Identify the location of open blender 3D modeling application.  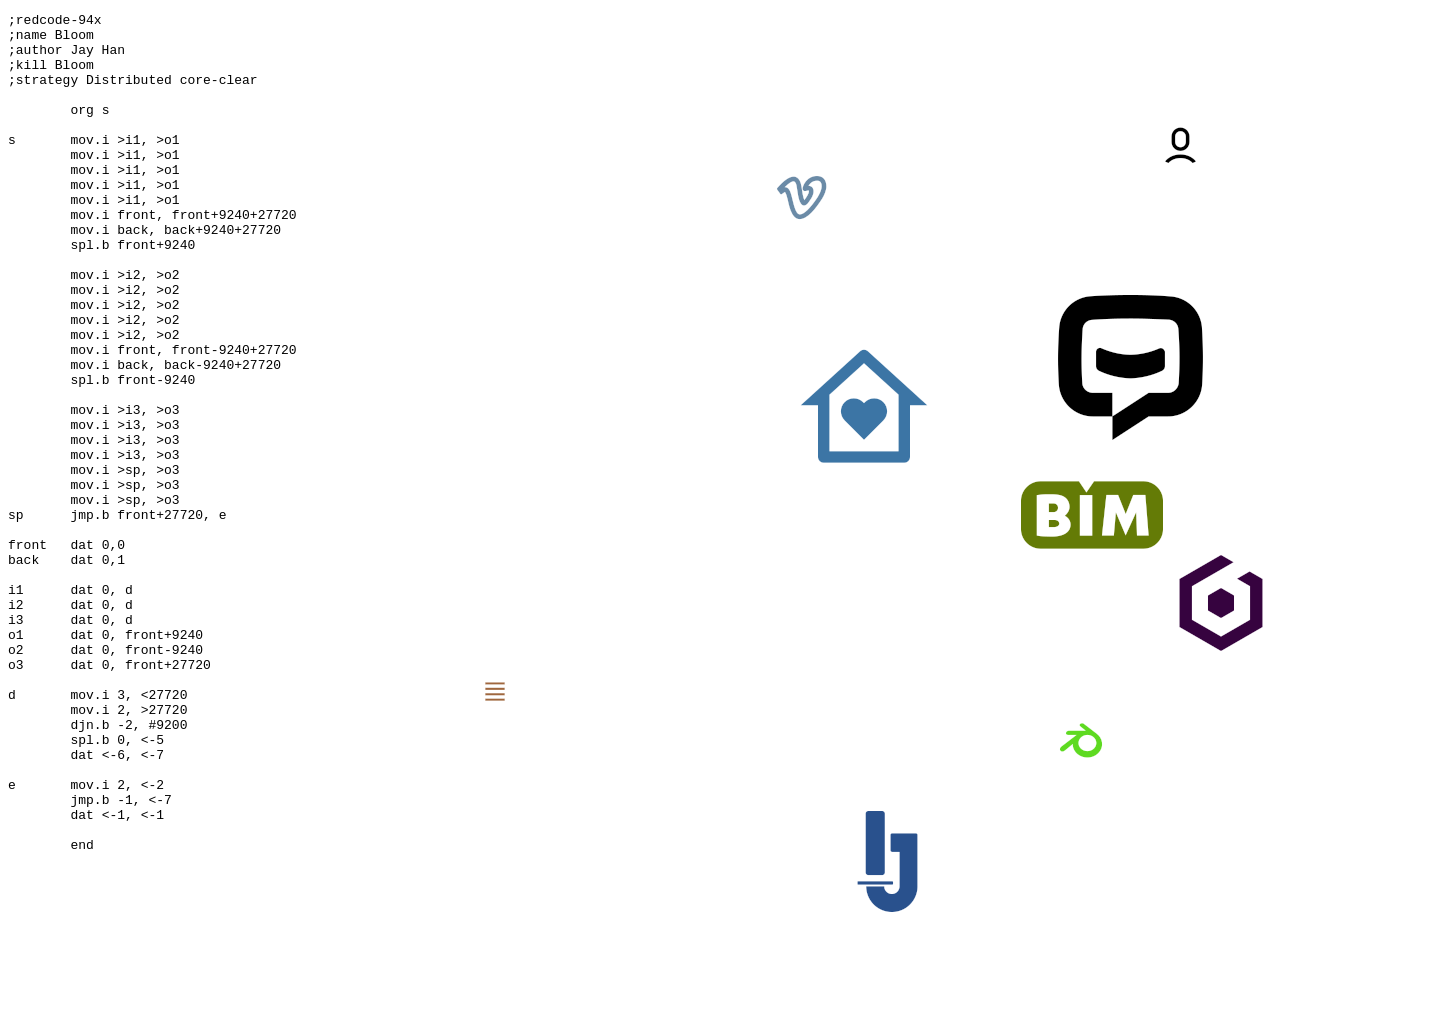
(1081, 741).